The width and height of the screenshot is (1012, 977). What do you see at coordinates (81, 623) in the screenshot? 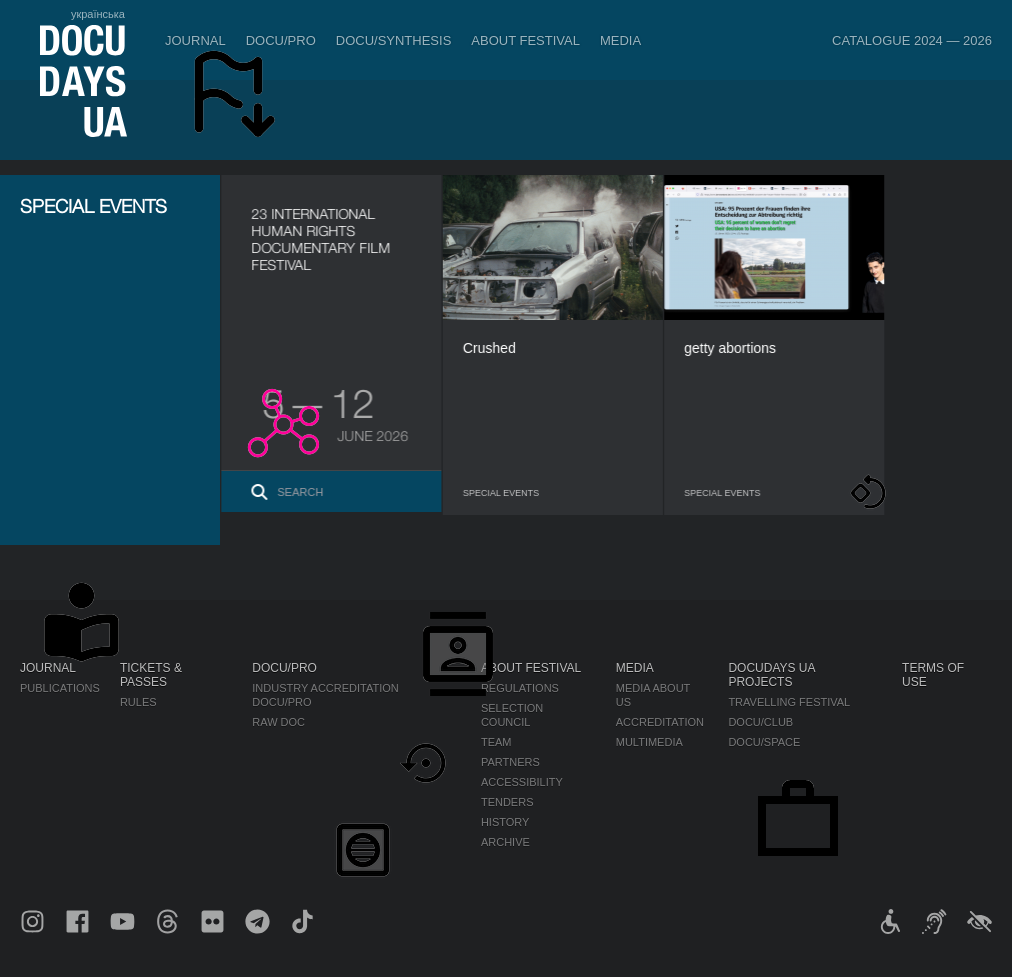
I see `open reading mode or e-reader view` at bounding box center [81, 623].